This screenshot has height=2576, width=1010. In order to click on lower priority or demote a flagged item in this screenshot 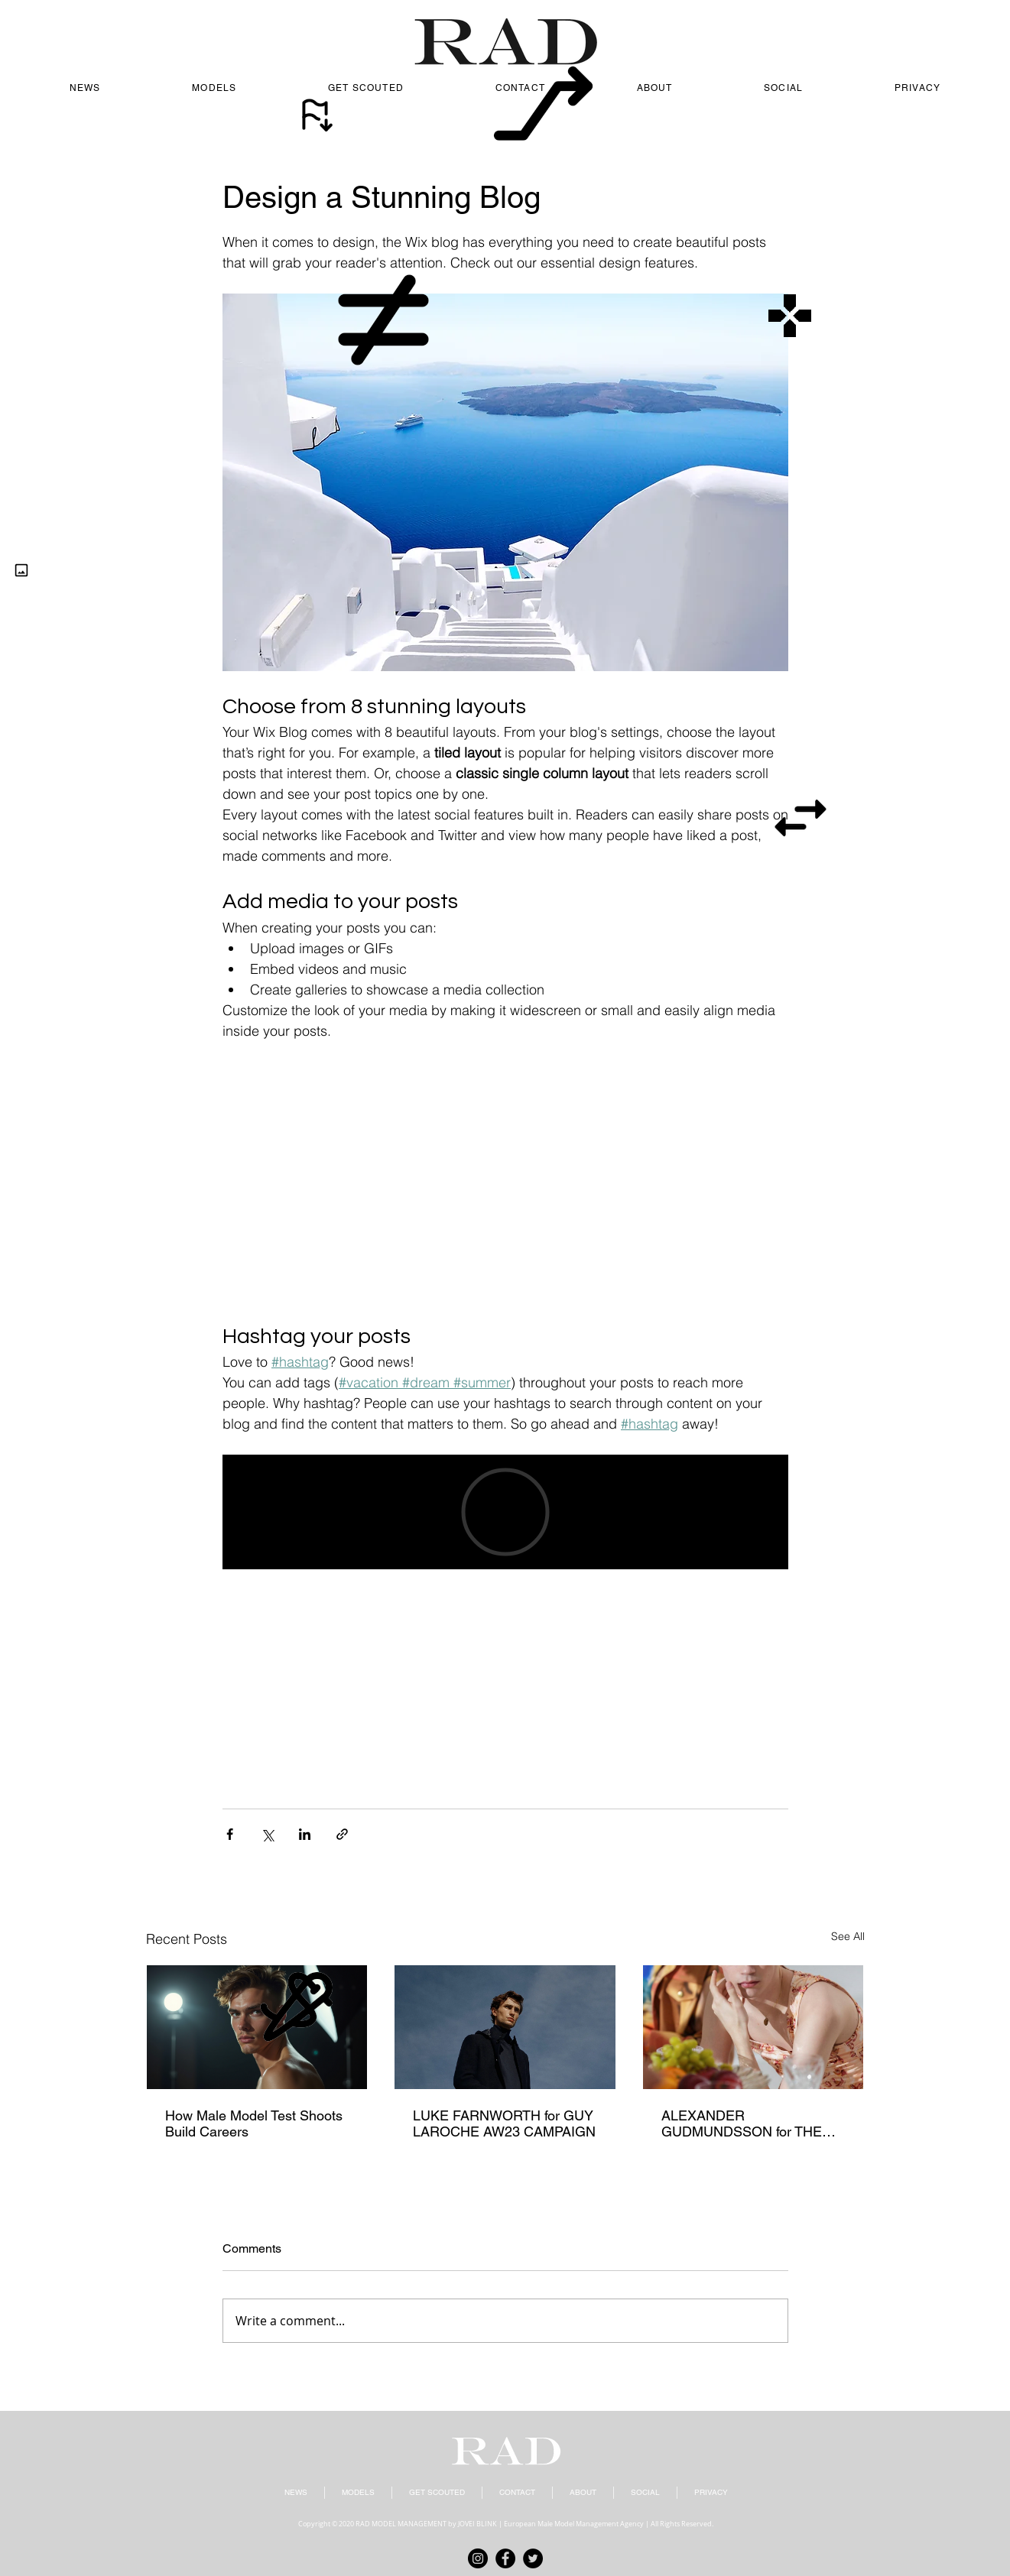, I will do `click(315, 114)`.